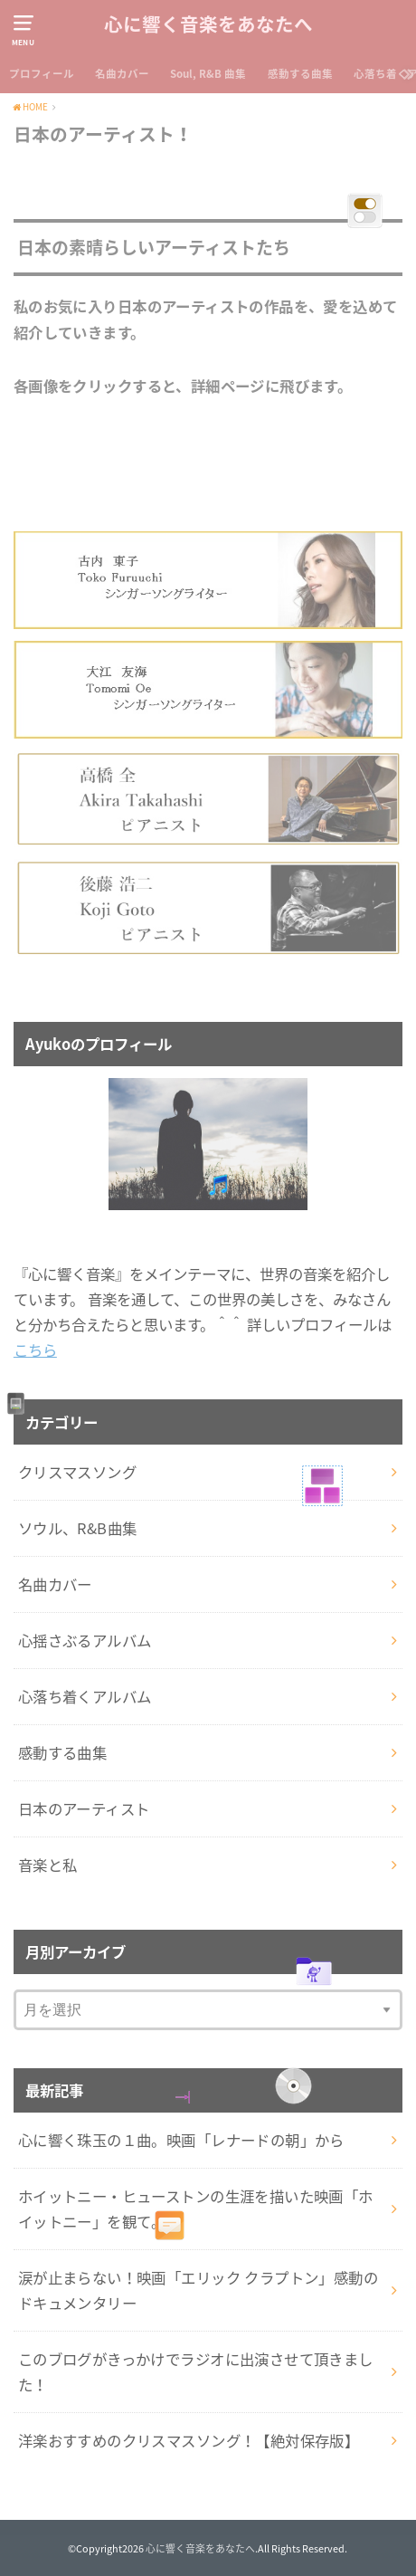 The height and width of the screenshot is (2576, 416). Describe the element at coordinates (314, 1972) in the screenshot. I see `open the maui framework project folder` at that location.